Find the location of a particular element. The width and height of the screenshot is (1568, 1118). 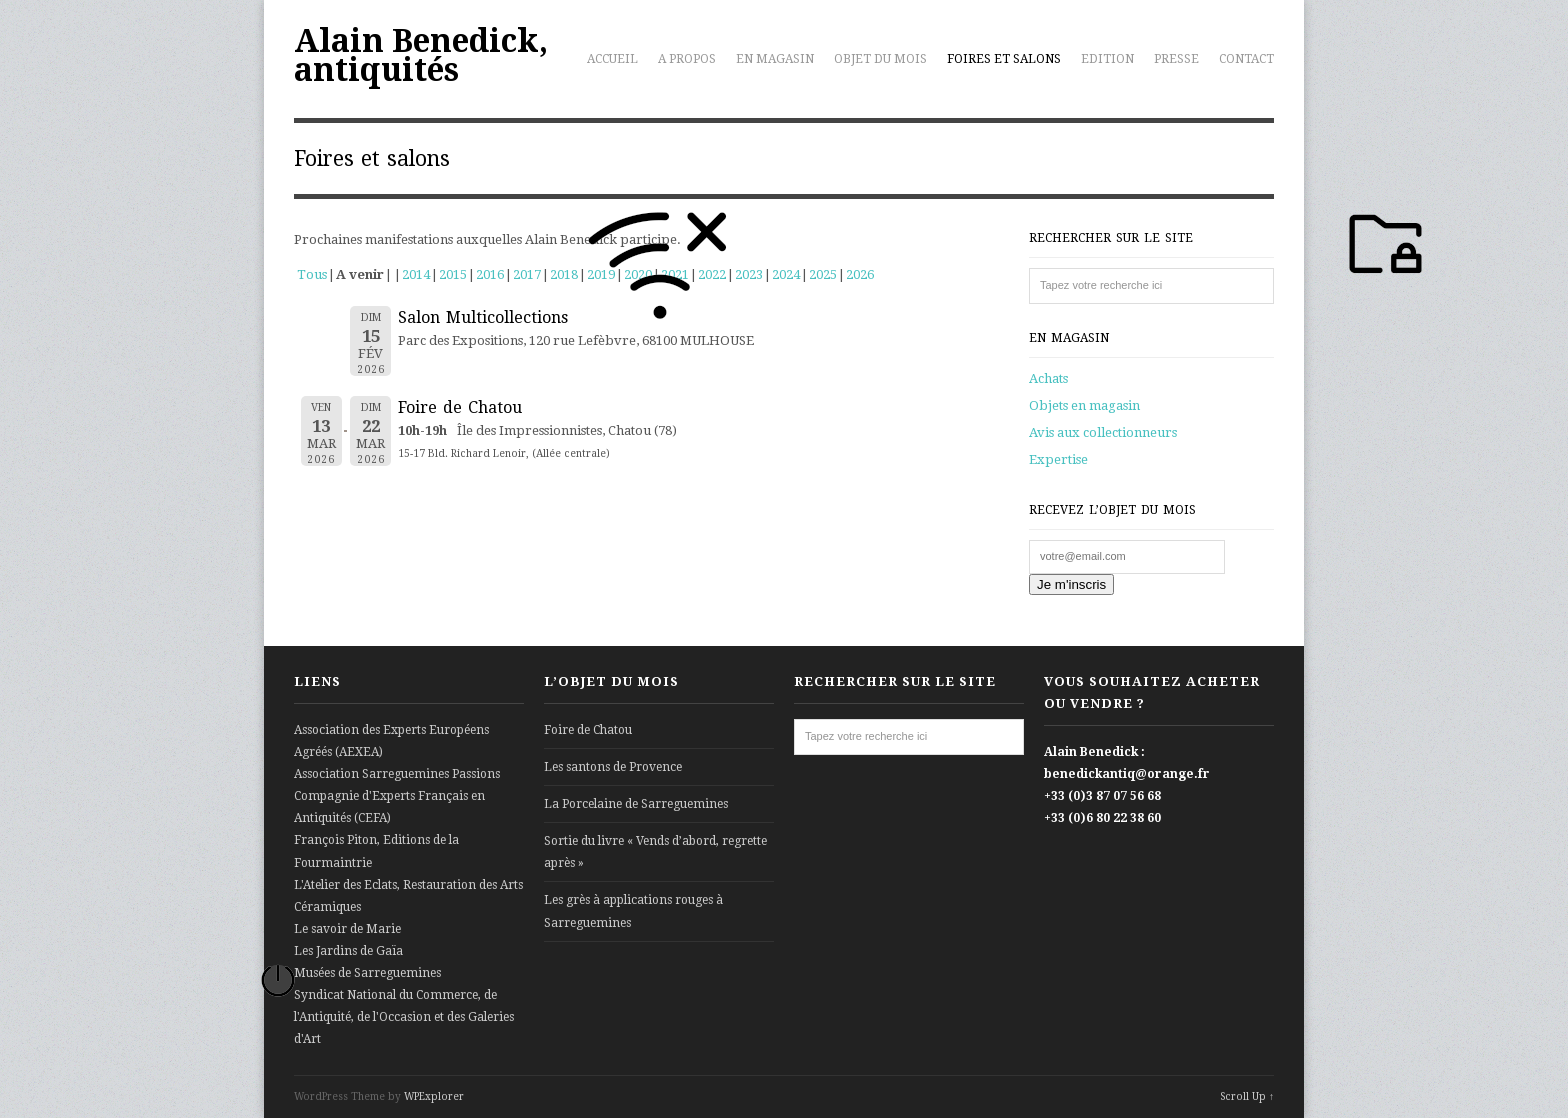

no wifi connection available is located at coordinates (660, 263).